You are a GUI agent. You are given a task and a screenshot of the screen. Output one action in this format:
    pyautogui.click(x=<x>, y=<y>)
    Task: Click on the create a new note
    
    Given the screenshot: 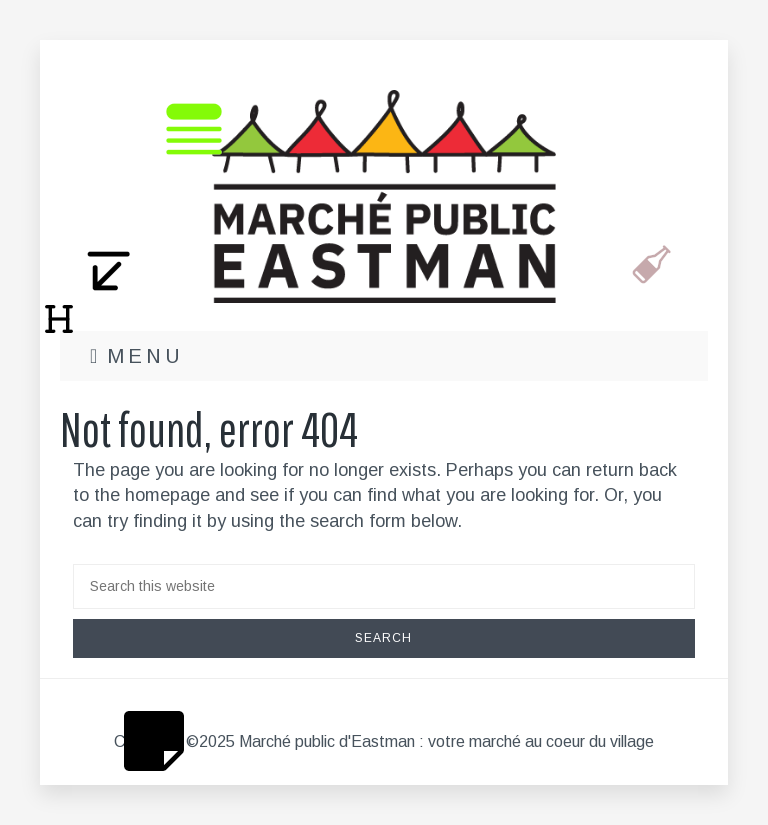 What is the action you would take?
    pyautogui.click(x=154, y=741)
    